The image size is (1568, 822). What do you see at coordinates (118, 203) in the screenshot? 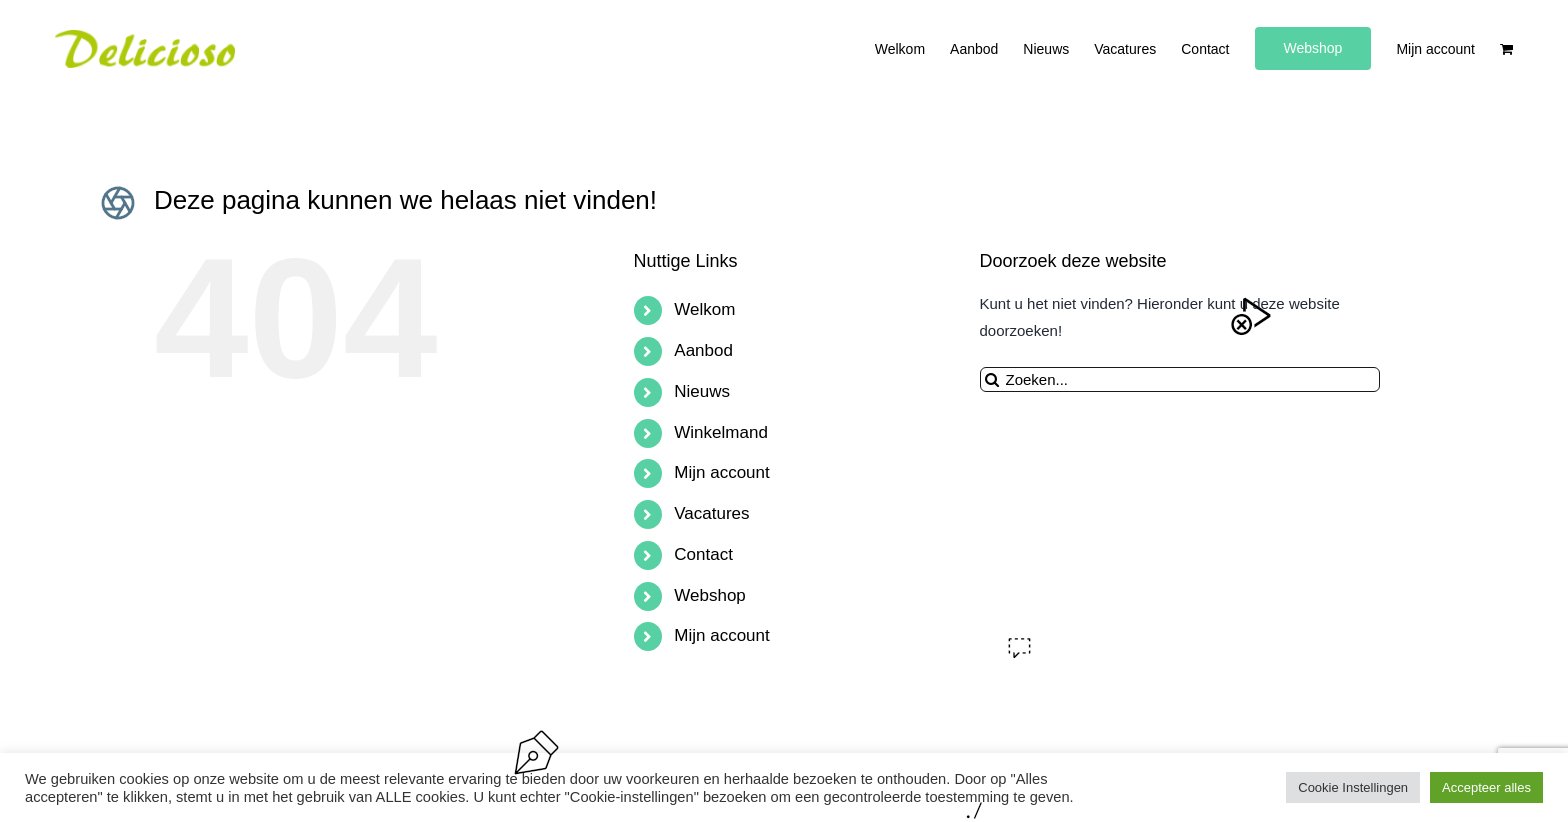
I see `adjust camera aperture settings` at bounding box center [118, 203].